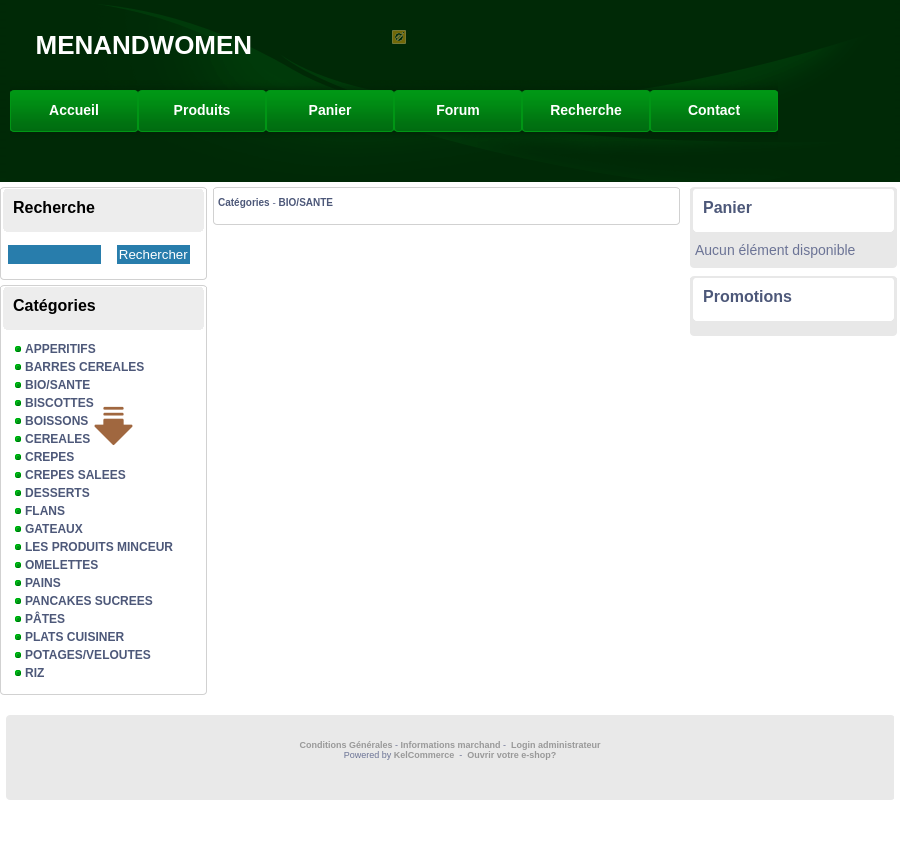 The height and width of the screenshot is (850, 900). Describe the element at coordinates (399, 37) in the screenshot. I see `access laundry or washing machine controls` at that location.